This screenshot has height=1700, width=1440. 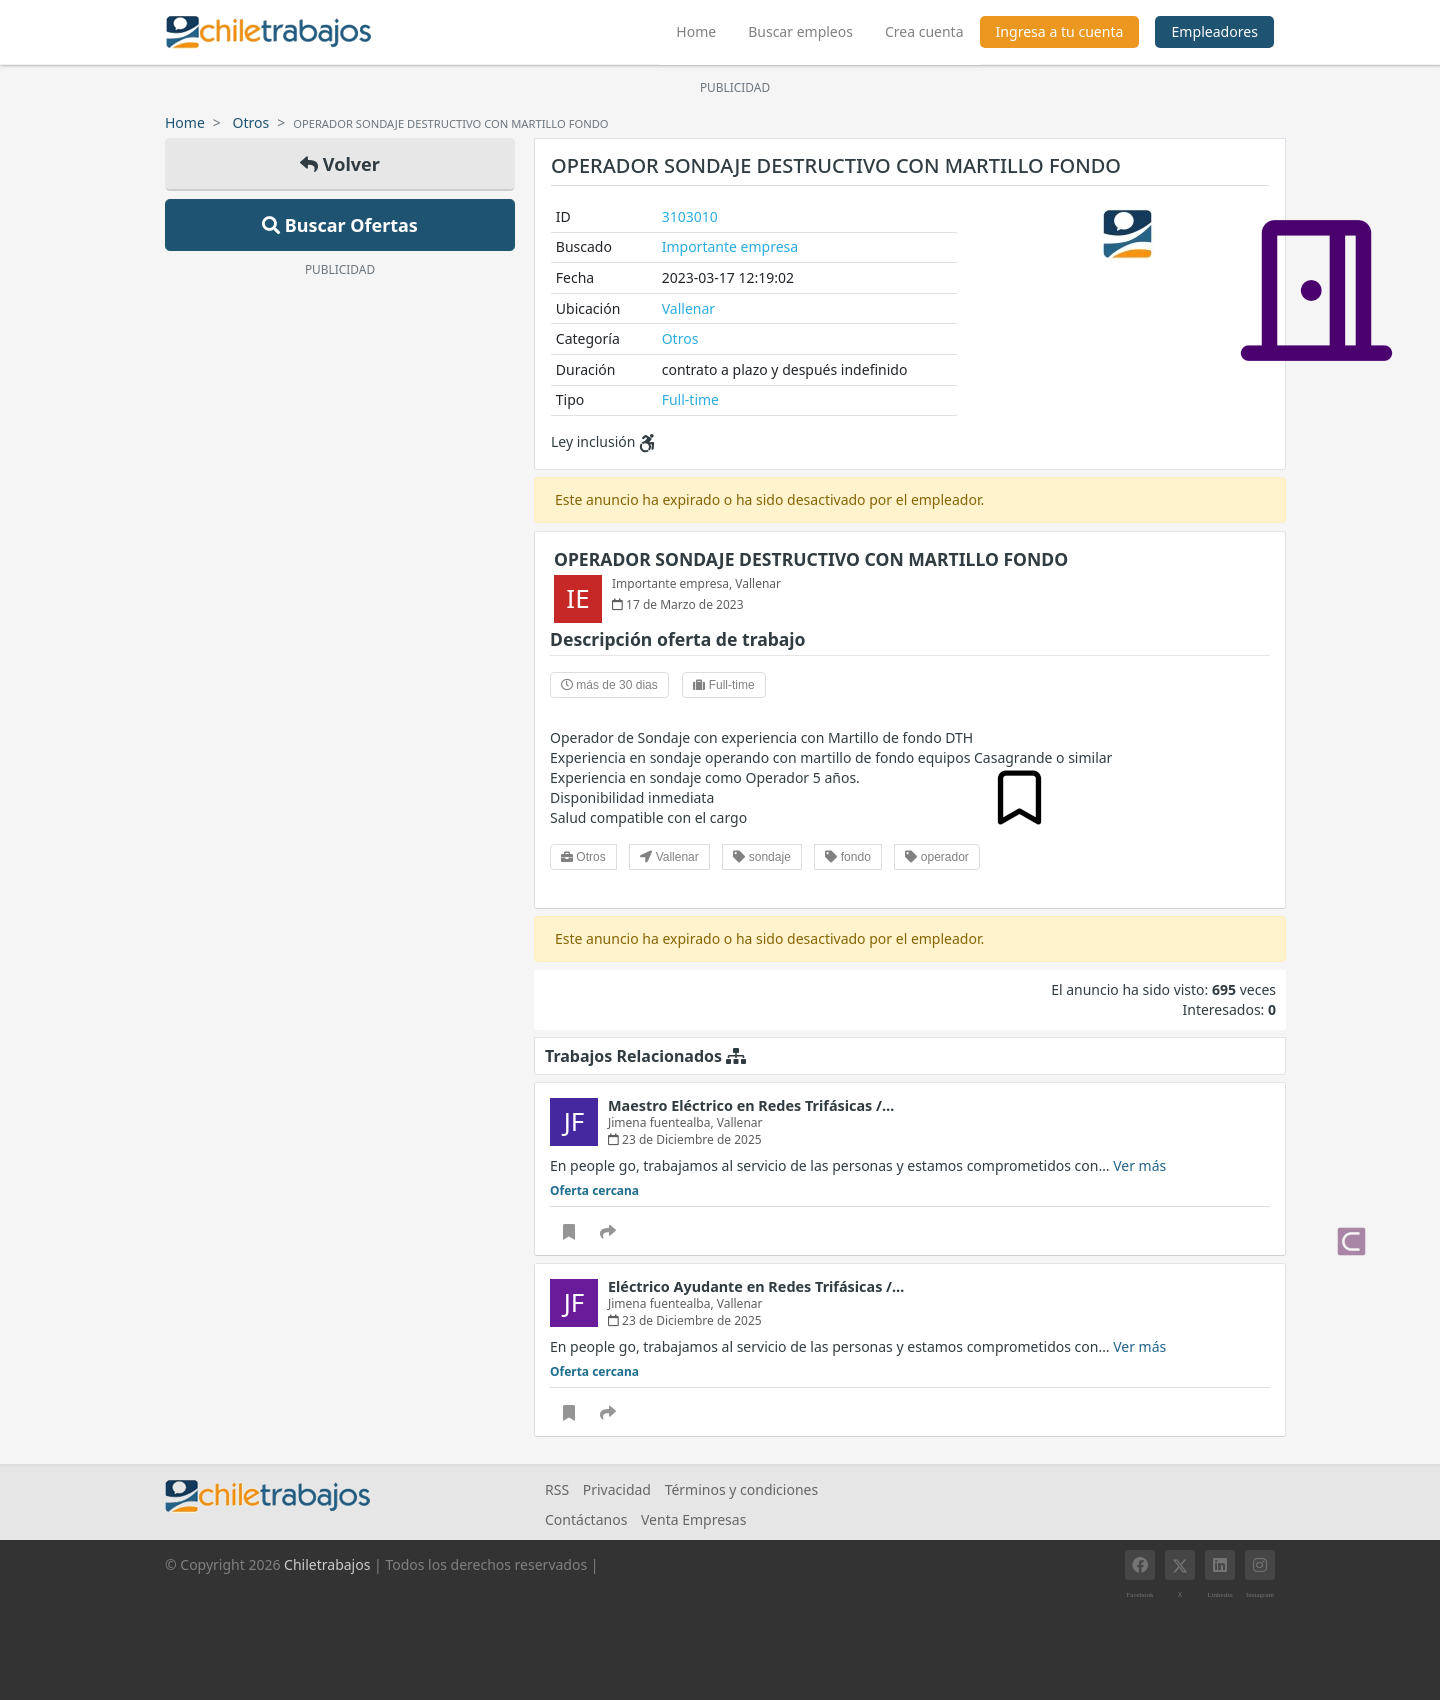 What do you see at coordinates (1316, 290) in the screenshot?
I see `log out or exit the application` at bounding box center [1316, 290].